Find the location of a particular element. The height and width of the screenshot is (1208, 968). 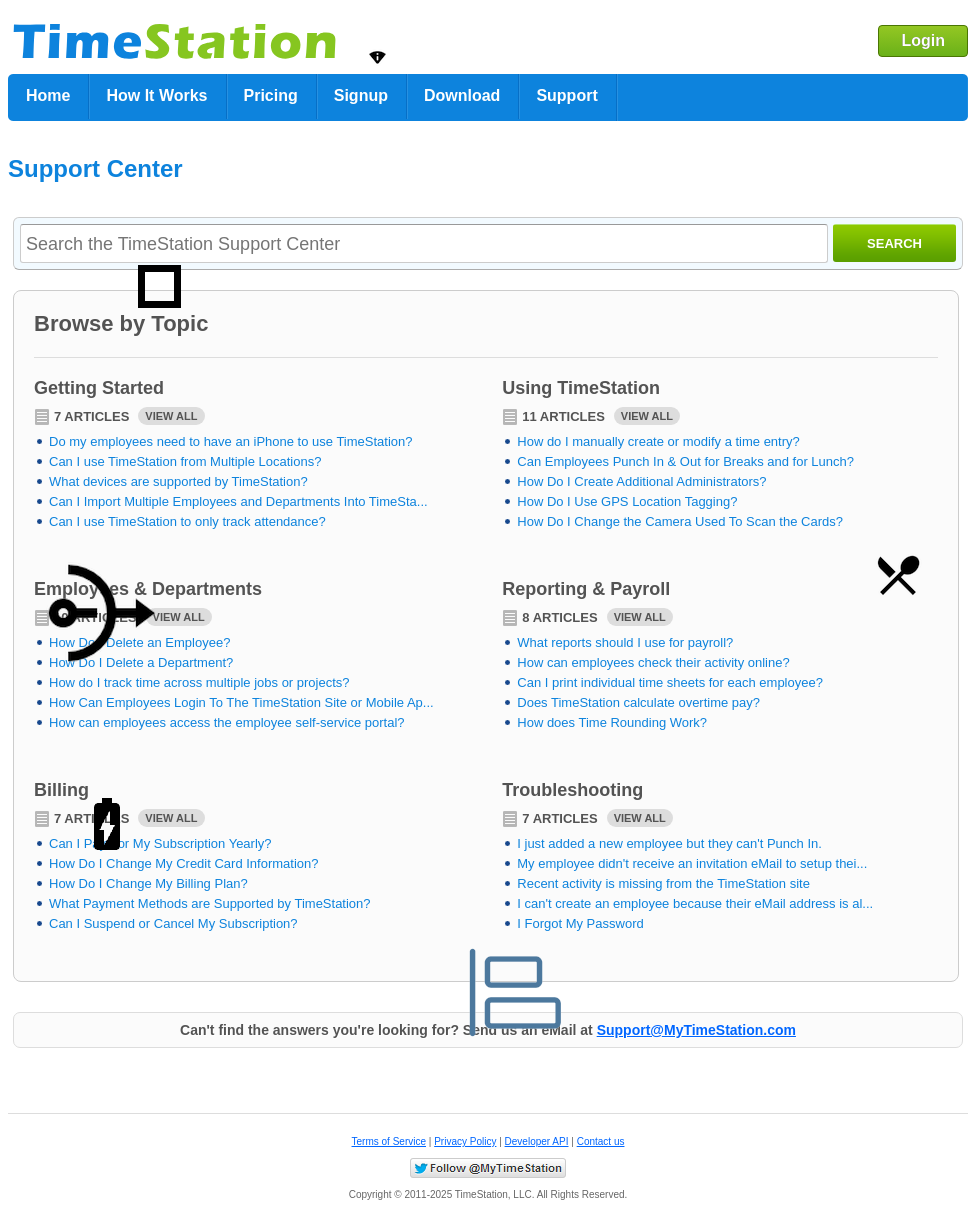

scan for available wifi networks is located at coordinates (377, 57).